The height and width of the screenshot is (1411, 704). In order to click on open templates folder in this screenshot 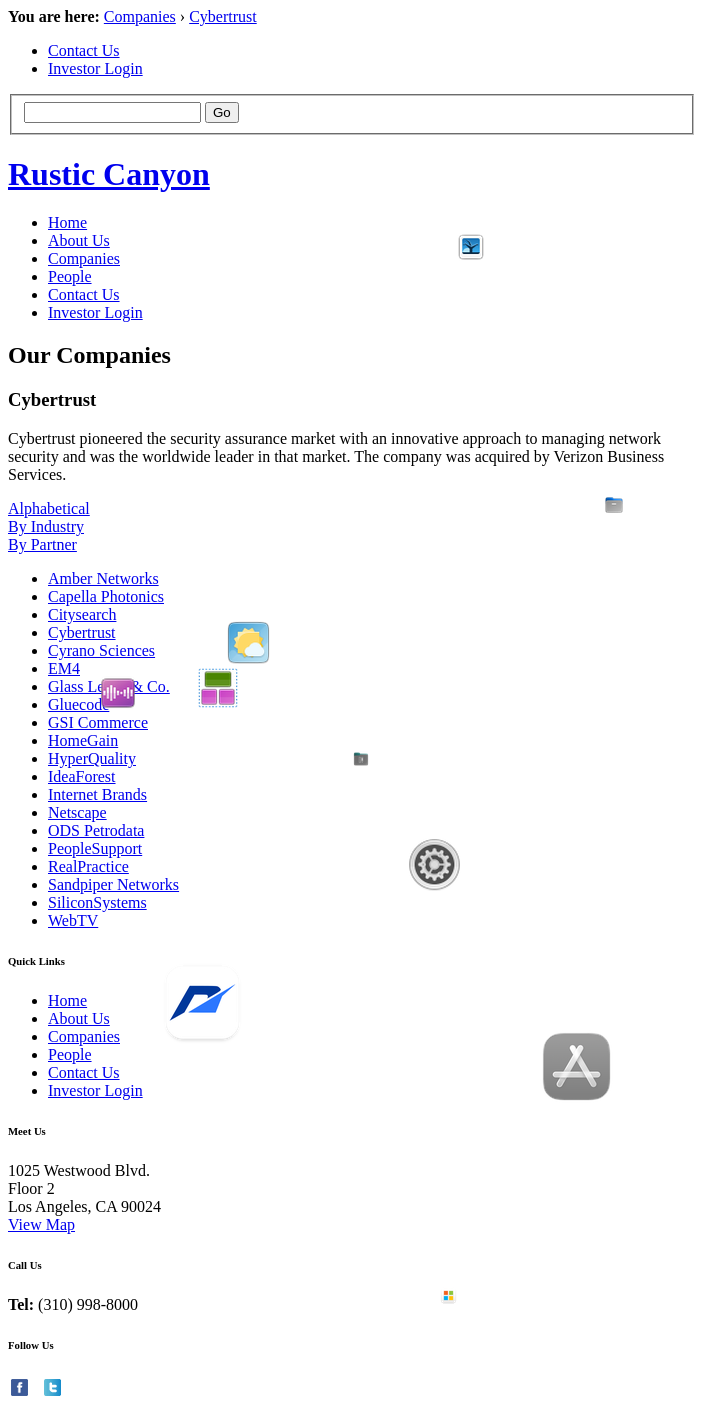, I will do `click(361, 759)`.